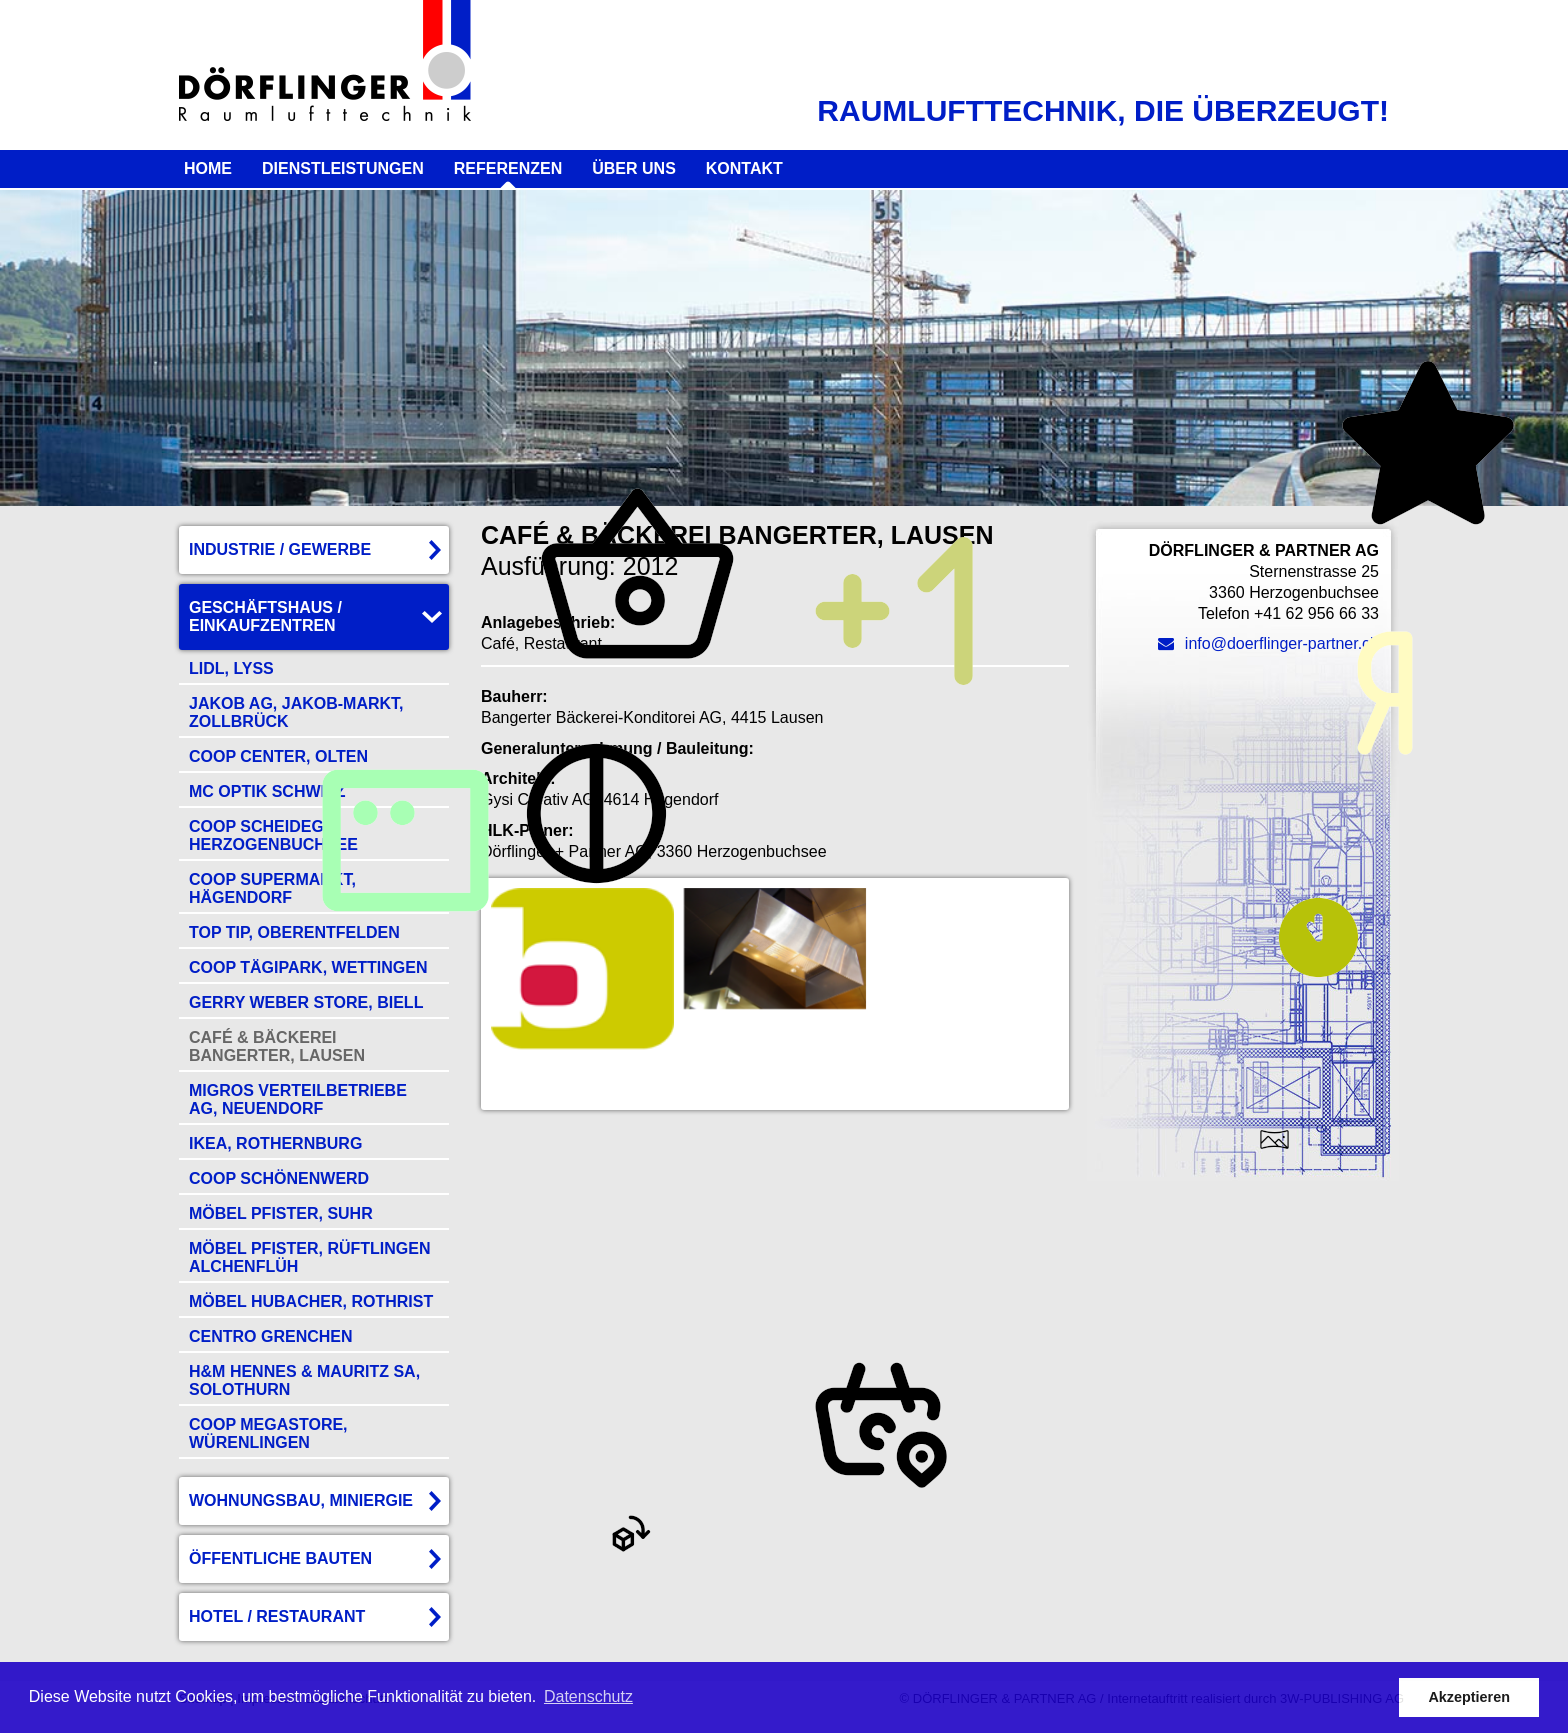 This screenshot has height=1733, width=1568. I want to click on open yandex app or services, so click(1385, 693).